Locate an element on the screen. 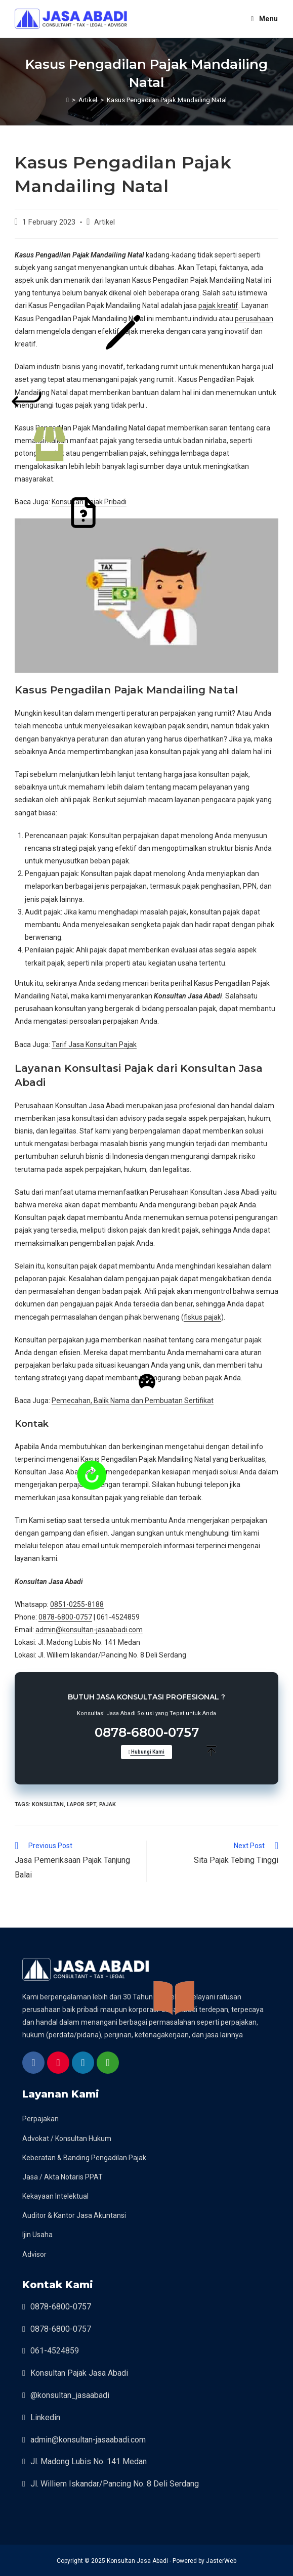 The height and width of the screenshot is (2576, 293). unknown or unrecognized file type is located at coordinates (83, 512).